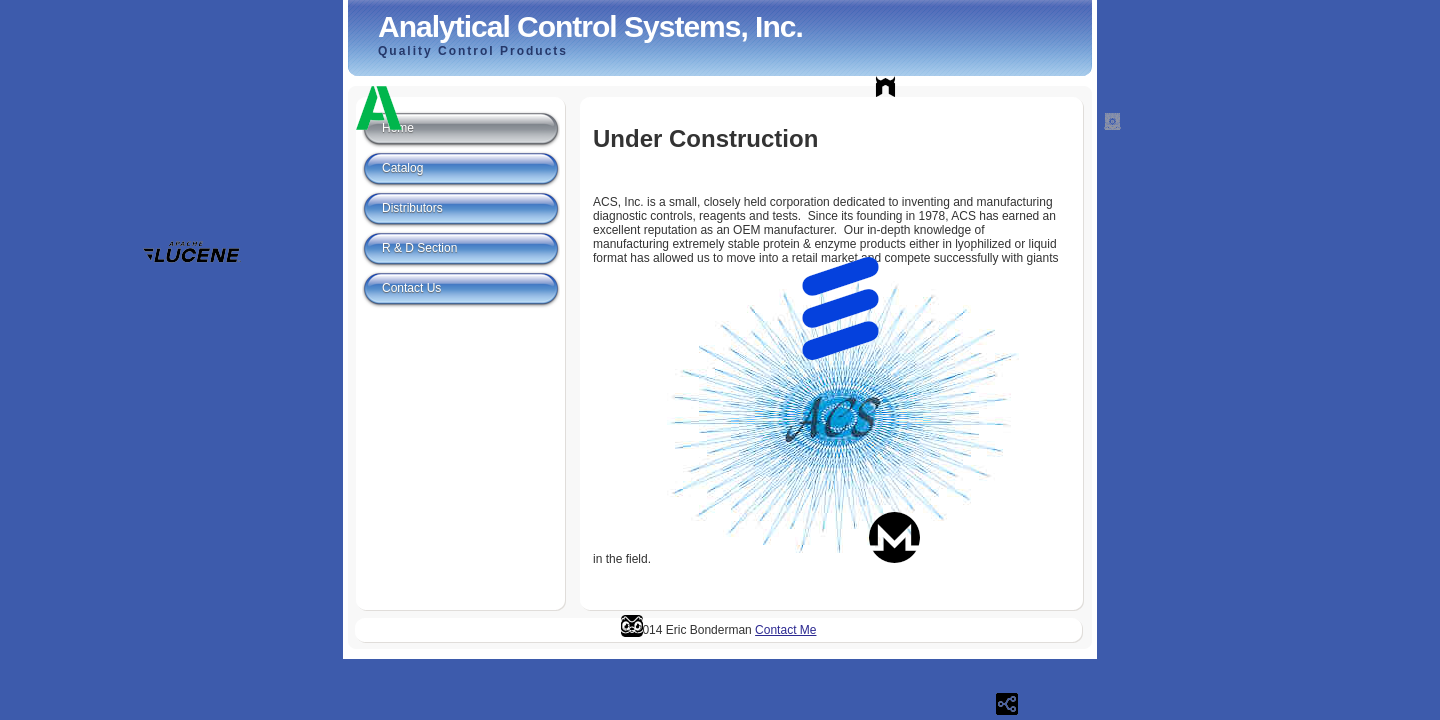 The image size is (1440, 720). What do you see at coordinates (192, 252) in the screenshot?
I see `apache lucene search library logo` at bounding box center [192, 252].